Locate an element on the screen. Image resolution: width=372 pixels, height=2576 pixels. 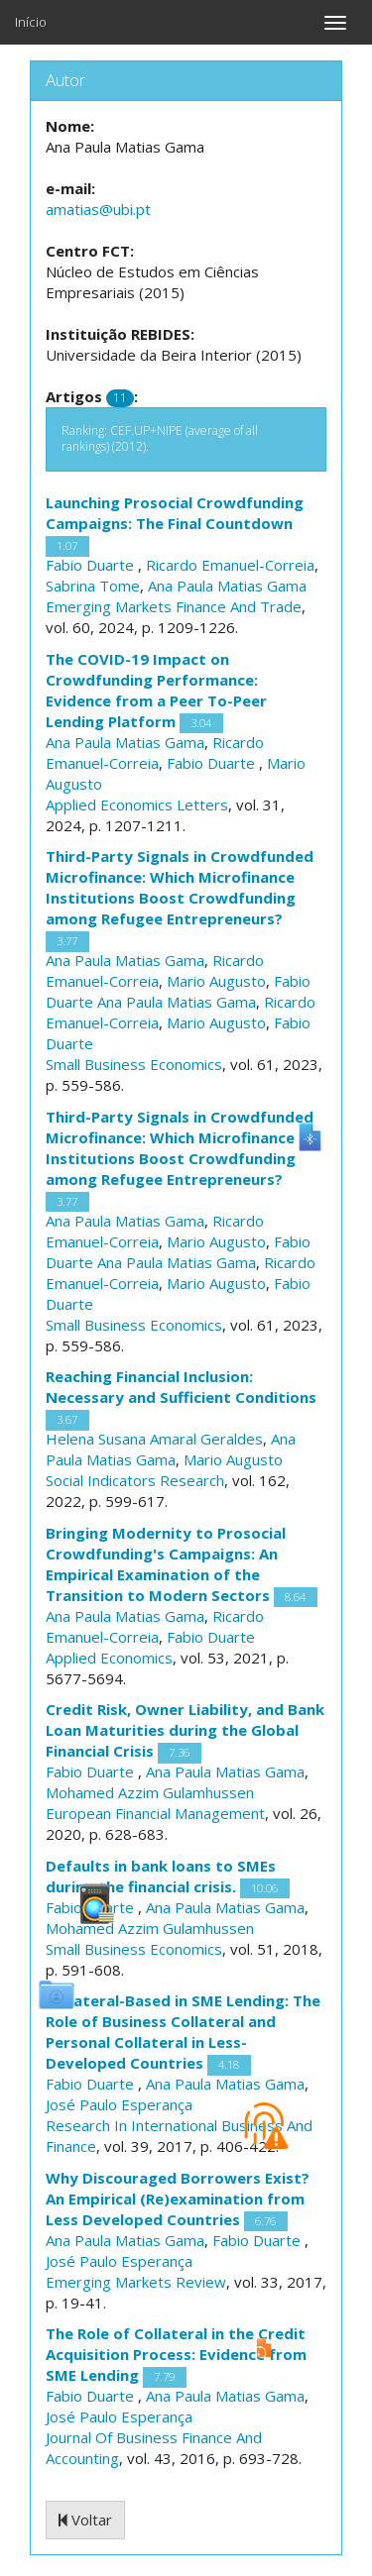
send file via bluetooth is located at coordinates (310, 1136).